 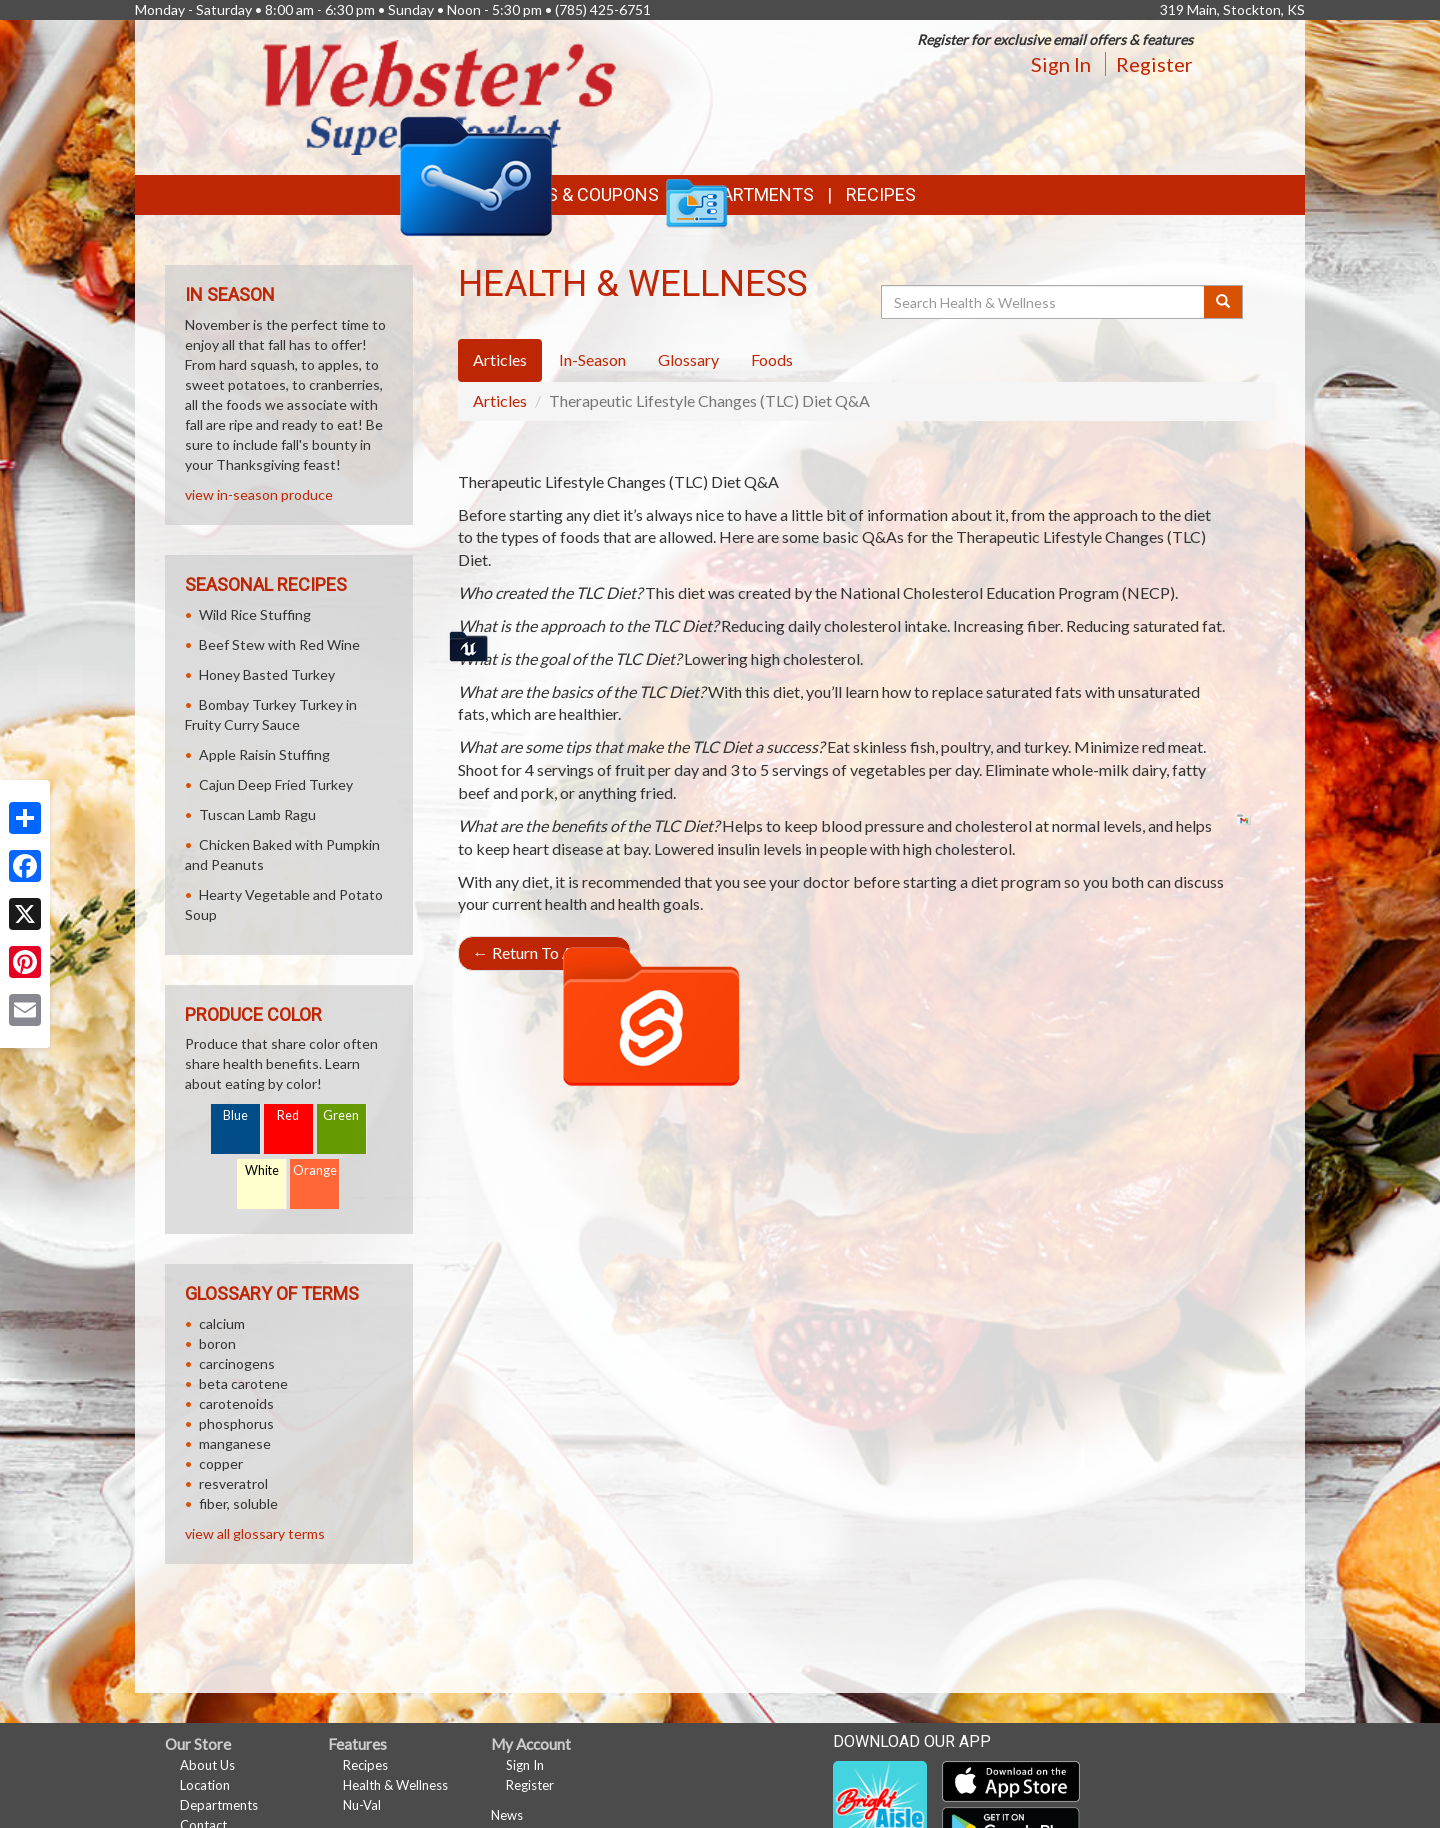 What do you see at coordinates (696, 204) in the screenshot?
I see `open control panel settings folder` at bounding box center [696, 204].